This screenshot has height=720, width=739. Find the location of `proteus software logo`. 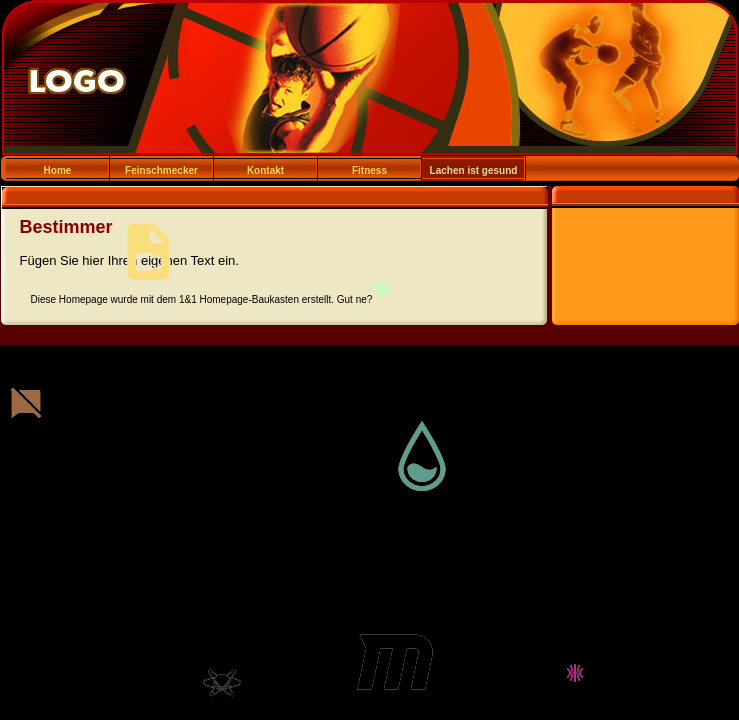

proteus software logo is located at coordinates (222, 683).